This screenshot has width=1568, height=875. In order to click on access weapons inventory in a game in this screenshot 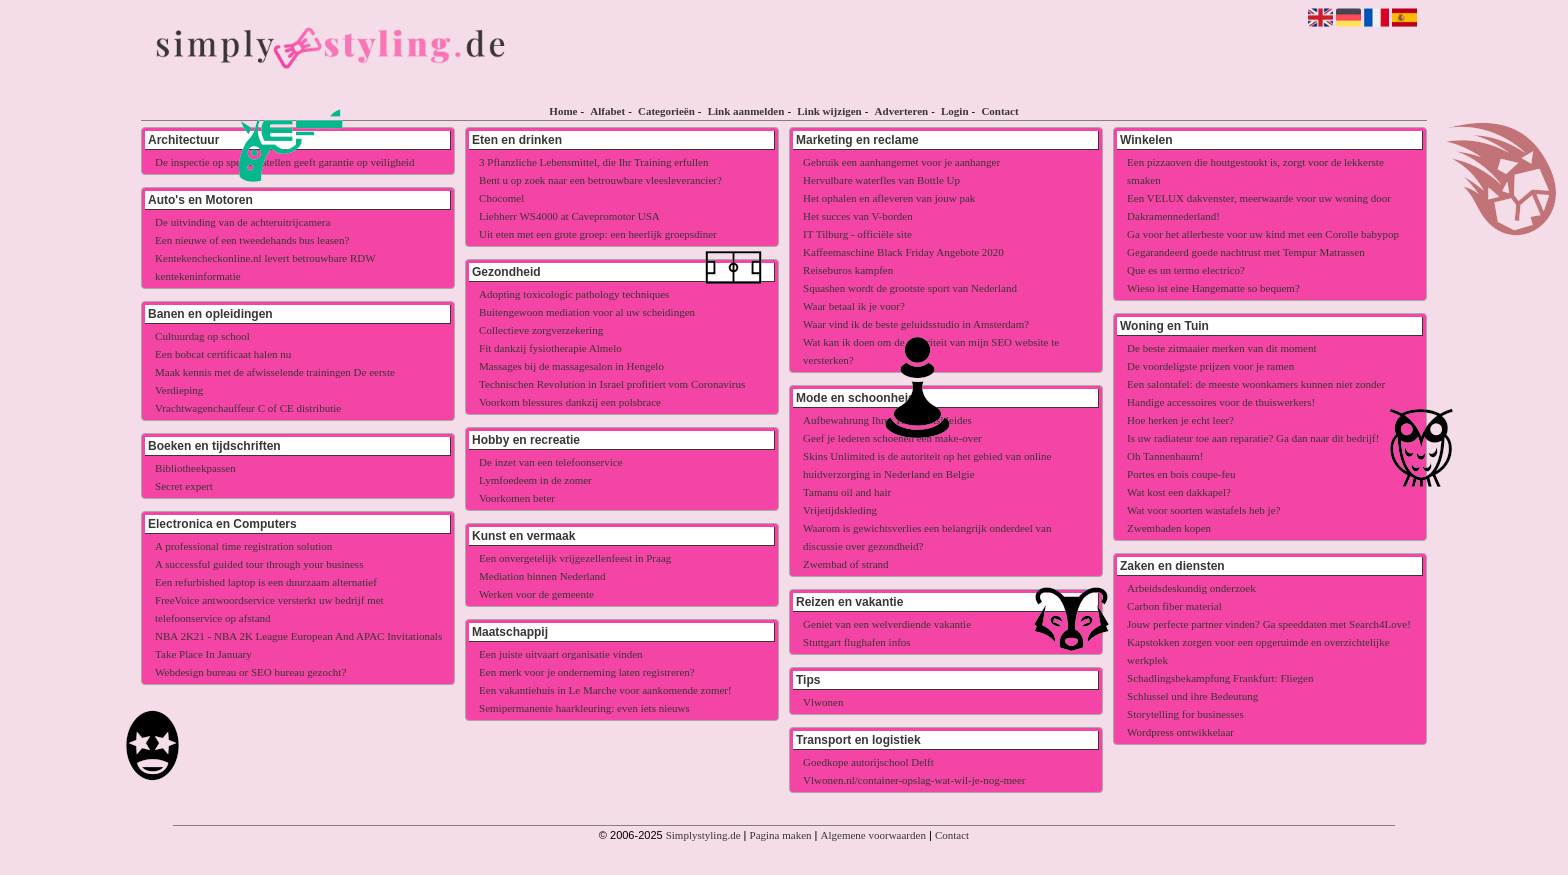, I will do `click(291, 138)`.